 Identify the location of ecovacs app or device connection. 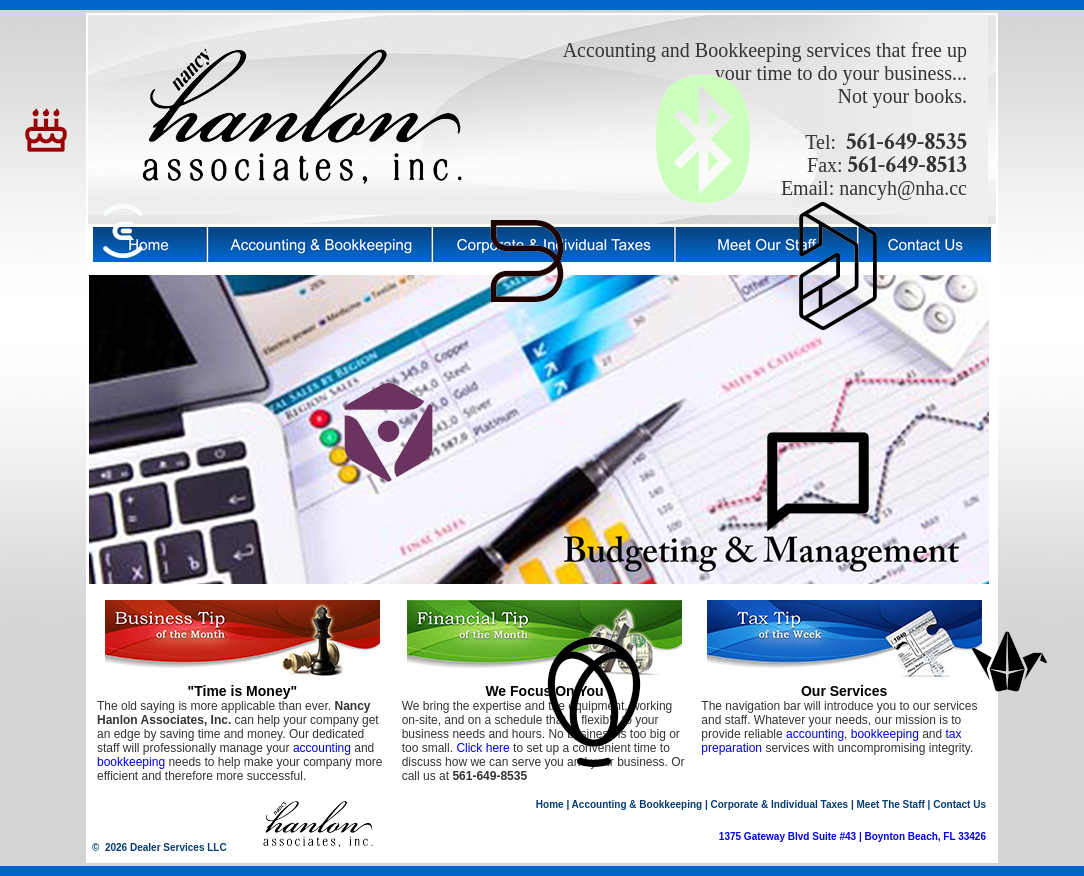
(123, 231).